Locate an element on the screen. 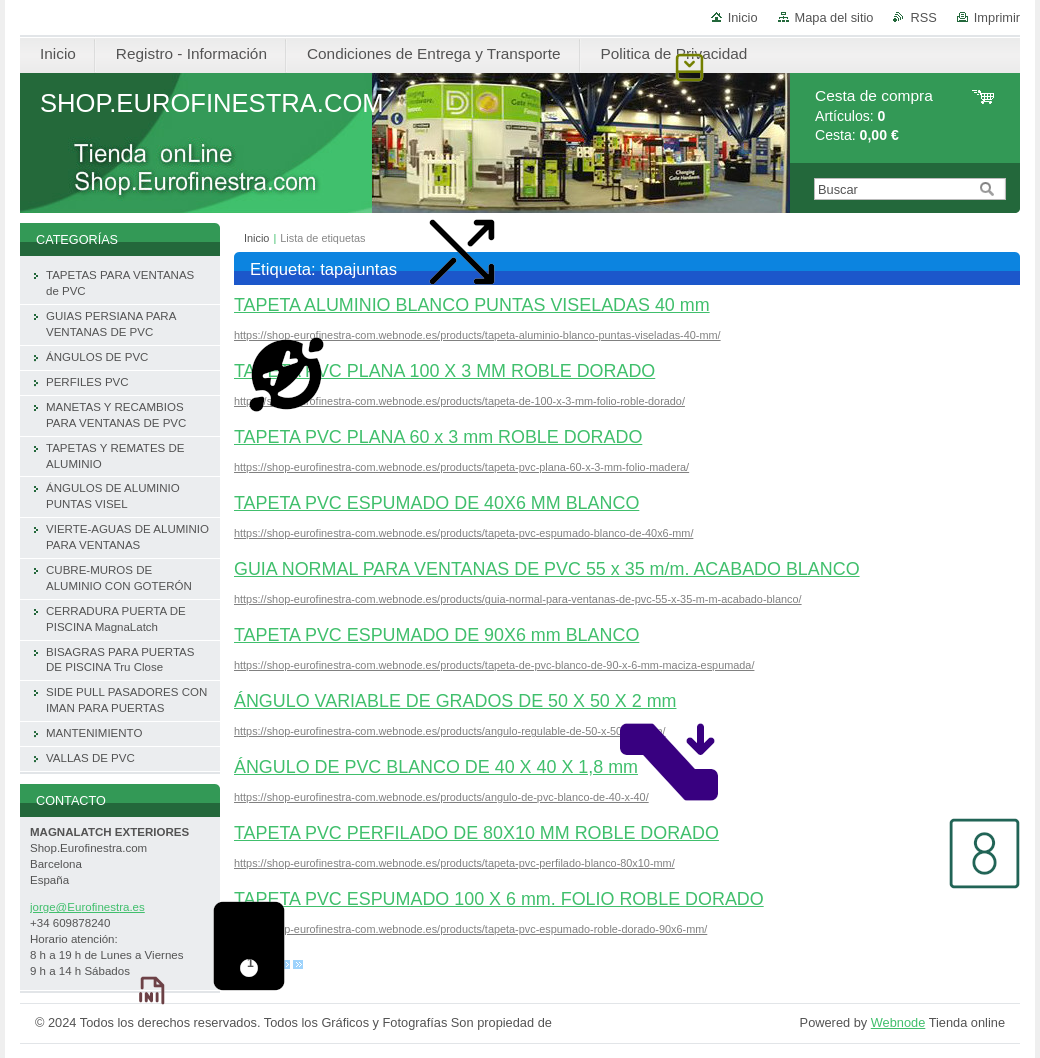  shuffle or randomize playback order is located at coordinates (462, 252).